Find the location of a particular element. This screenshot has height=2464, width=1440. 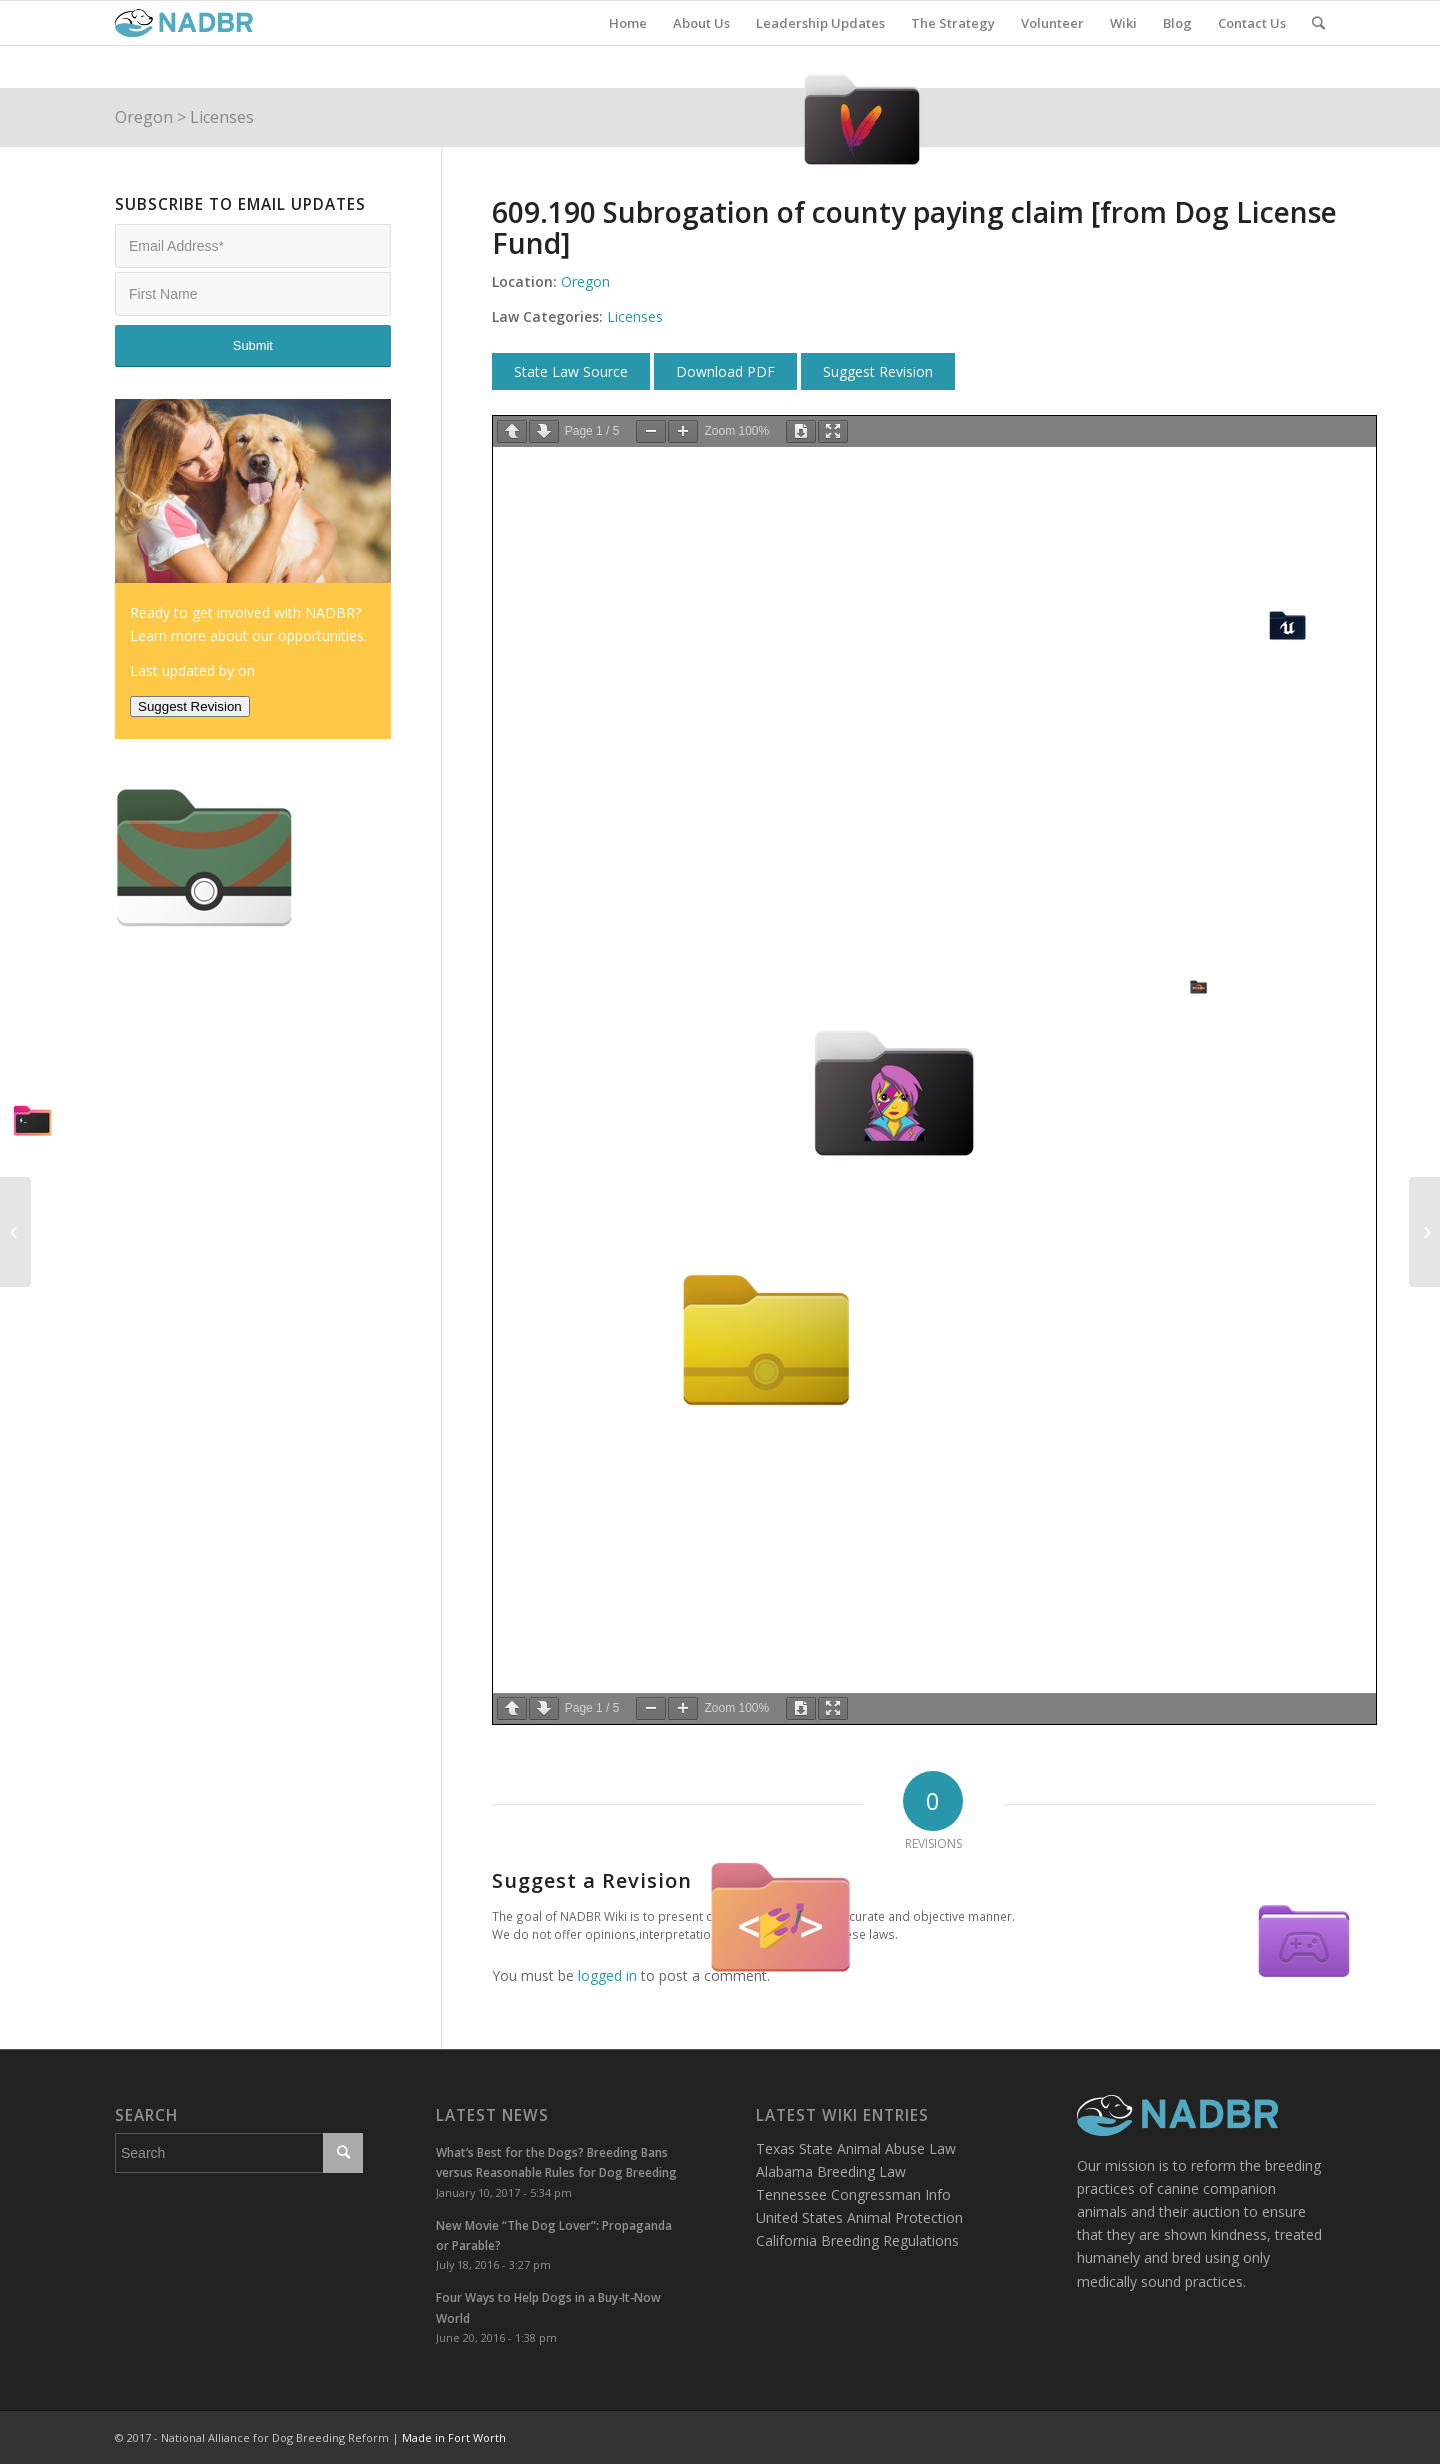

folder for pokémon nest ball related content is located at coordinates (203, 862).